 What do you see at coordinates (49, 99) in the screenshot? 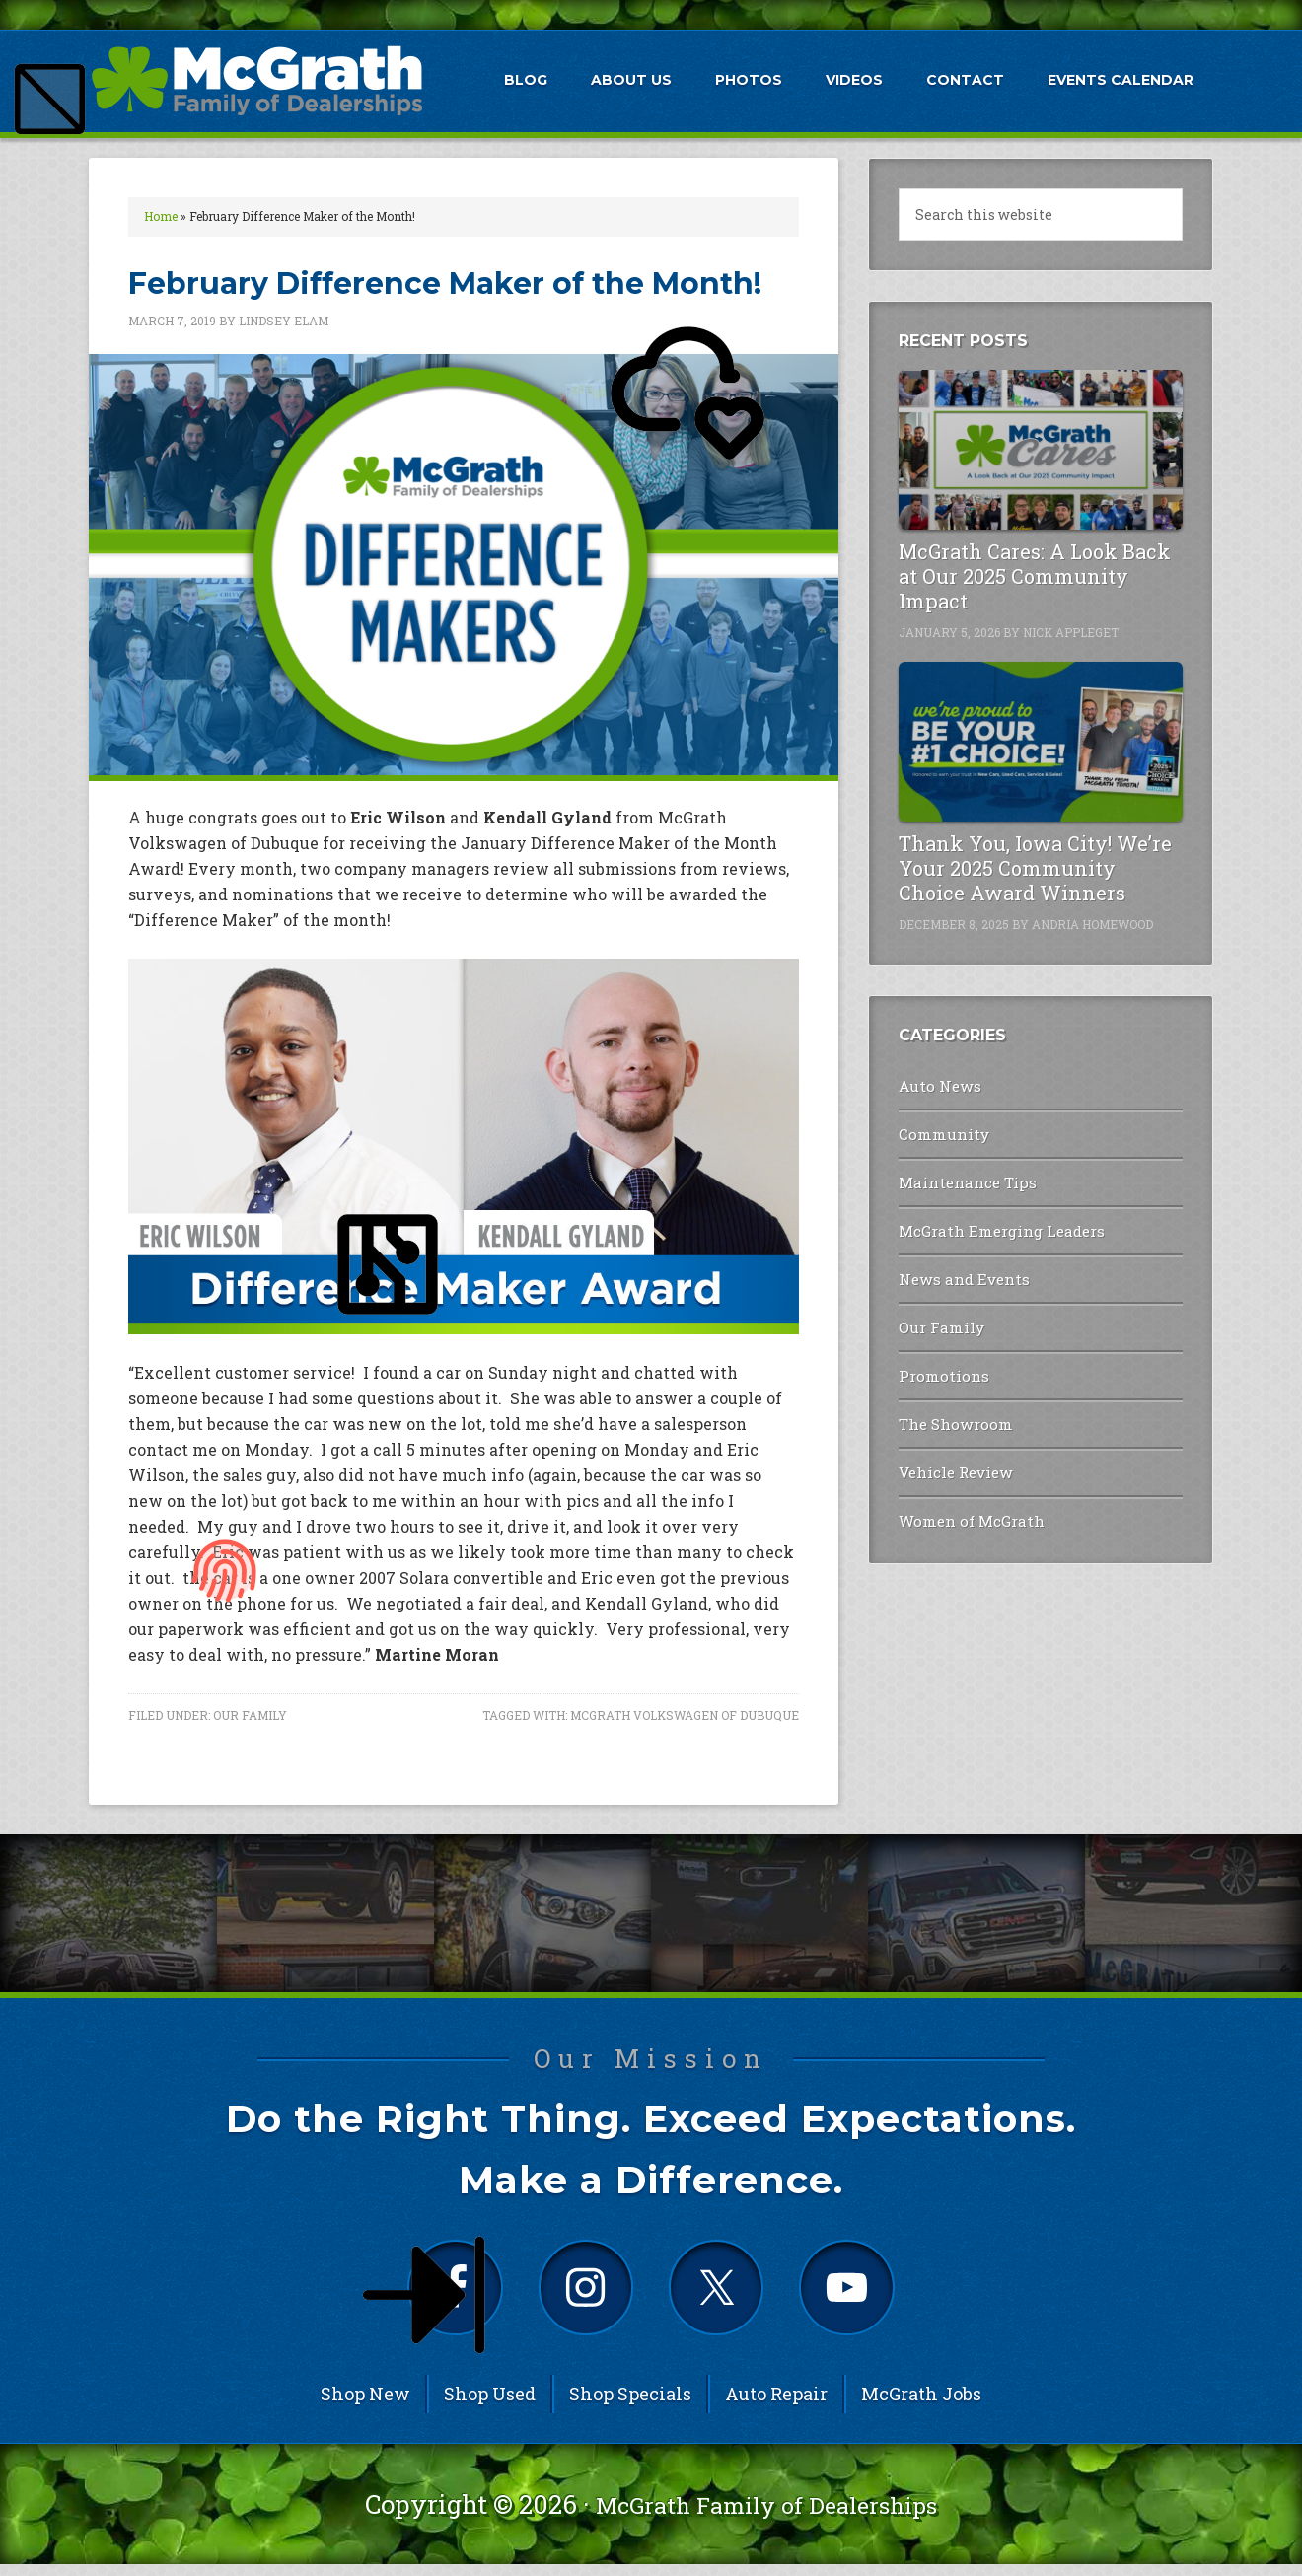
I see `indicates missing or unavailable image content` at bounding box center [49, 99].